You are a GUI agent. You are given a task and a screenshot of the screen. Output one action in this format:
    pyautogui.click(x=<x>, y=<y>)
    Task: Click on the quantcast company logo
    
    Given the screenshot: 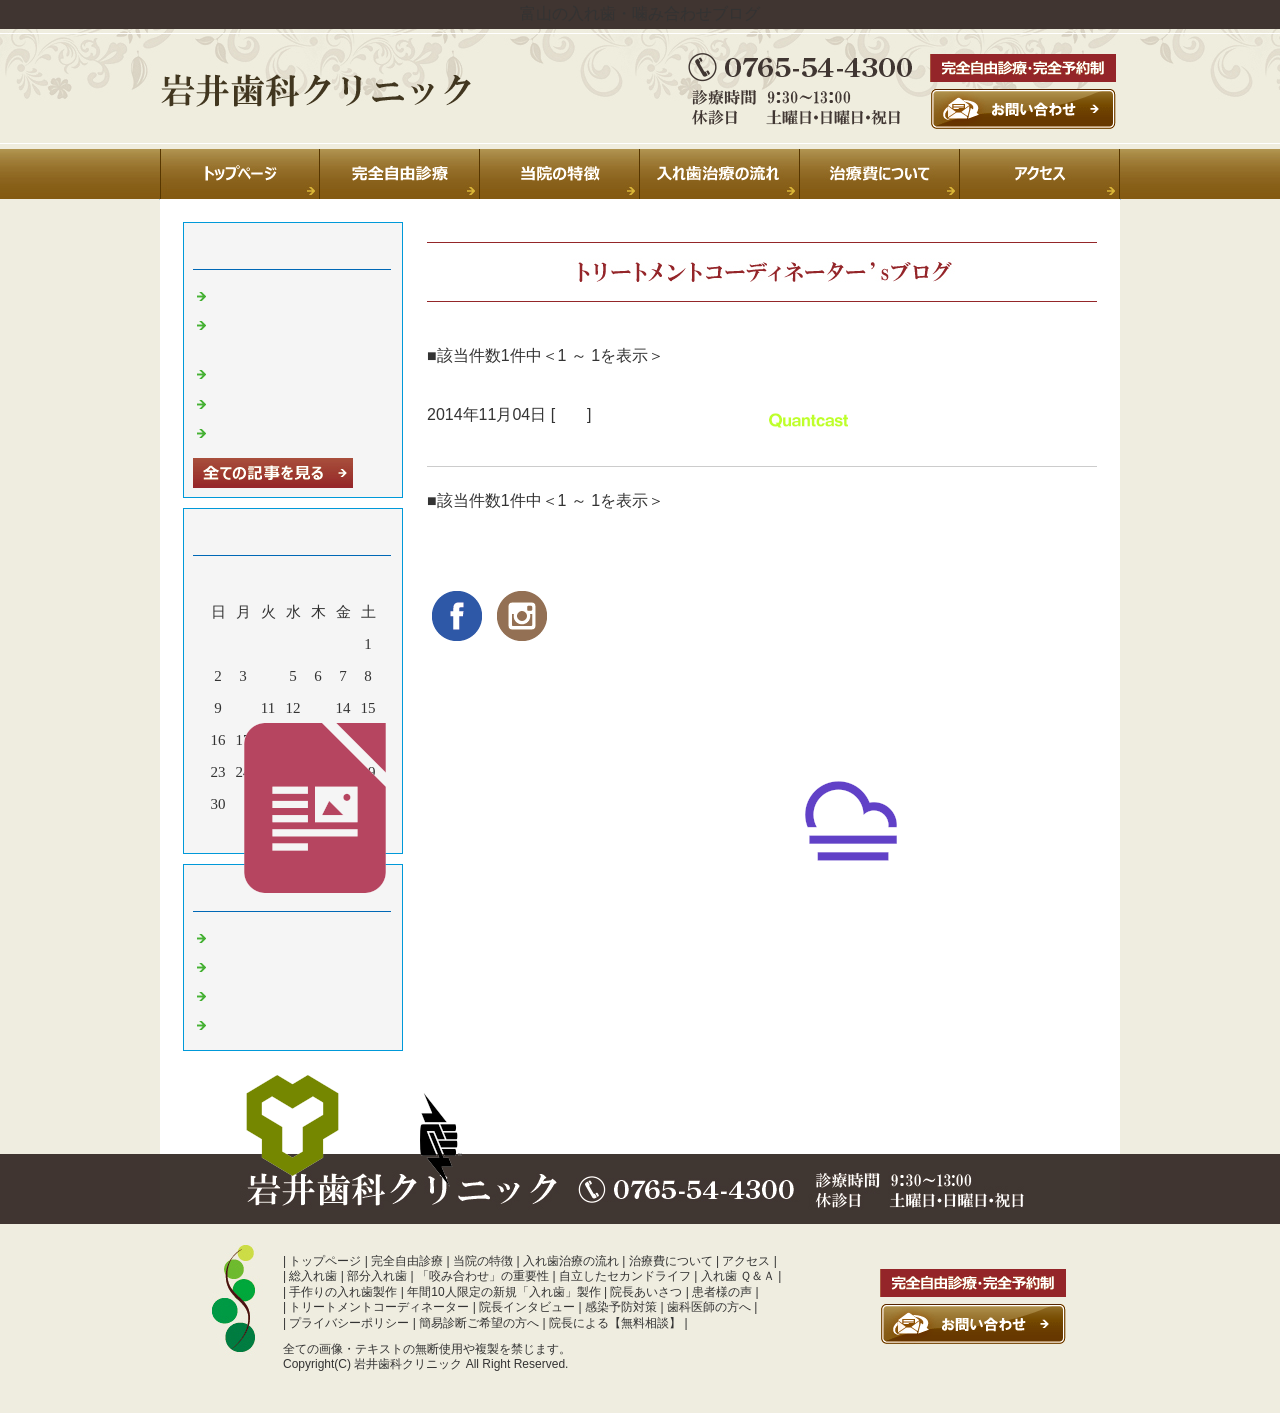 What is the action you would take?
    pyautogui.click(x=808, y=420)
    